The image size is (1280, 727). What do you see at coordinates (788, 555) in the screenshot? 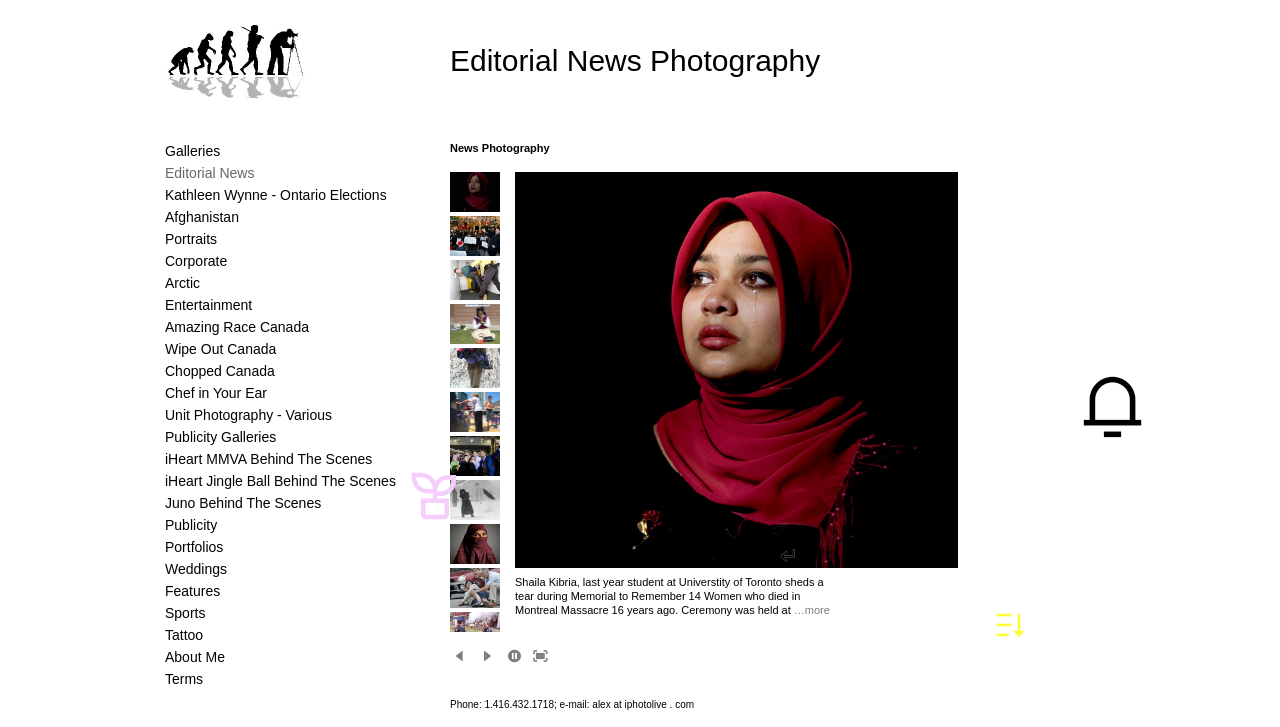
I see `return or go back to previous step` at bounding box center [788, 555].